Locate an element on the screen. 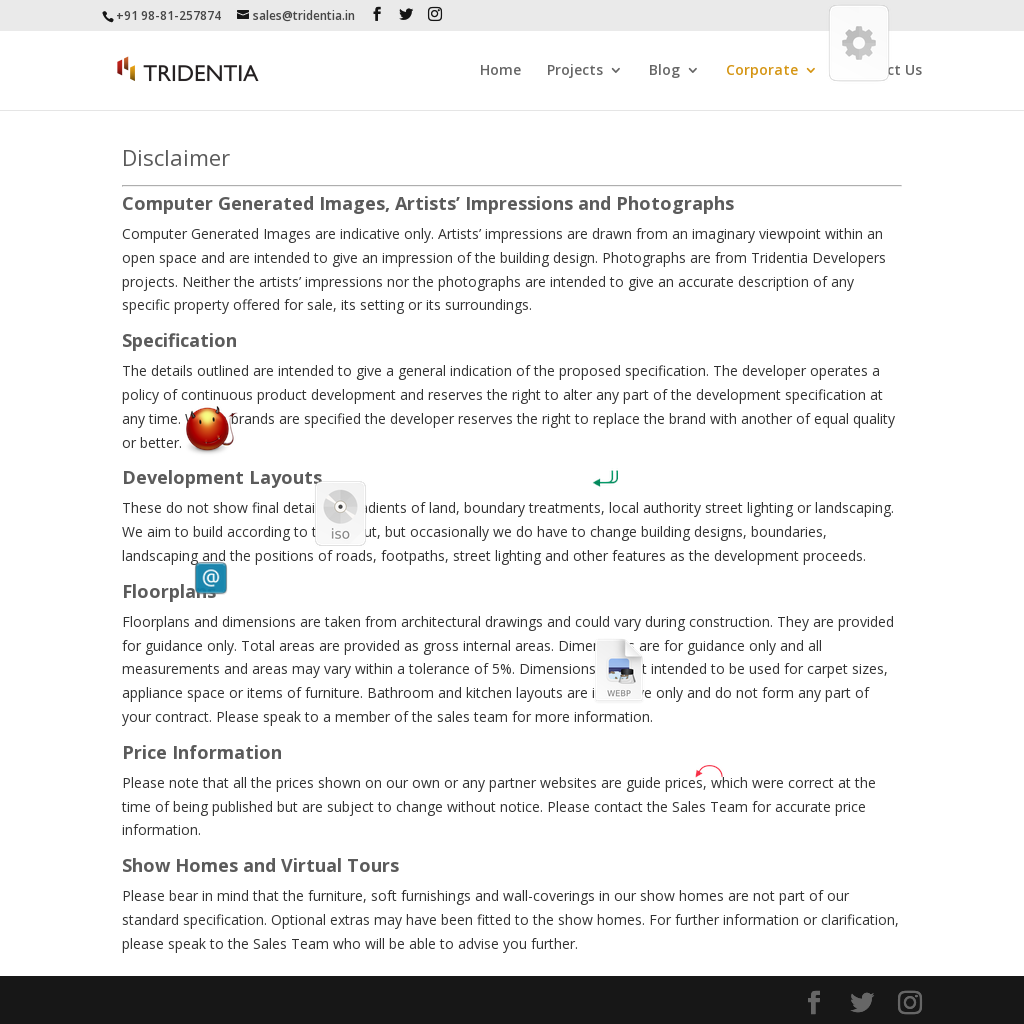 The height and width of the screenshot is (1024, 1024). reply to all recipients of an email is located at coordinates (605, 477).